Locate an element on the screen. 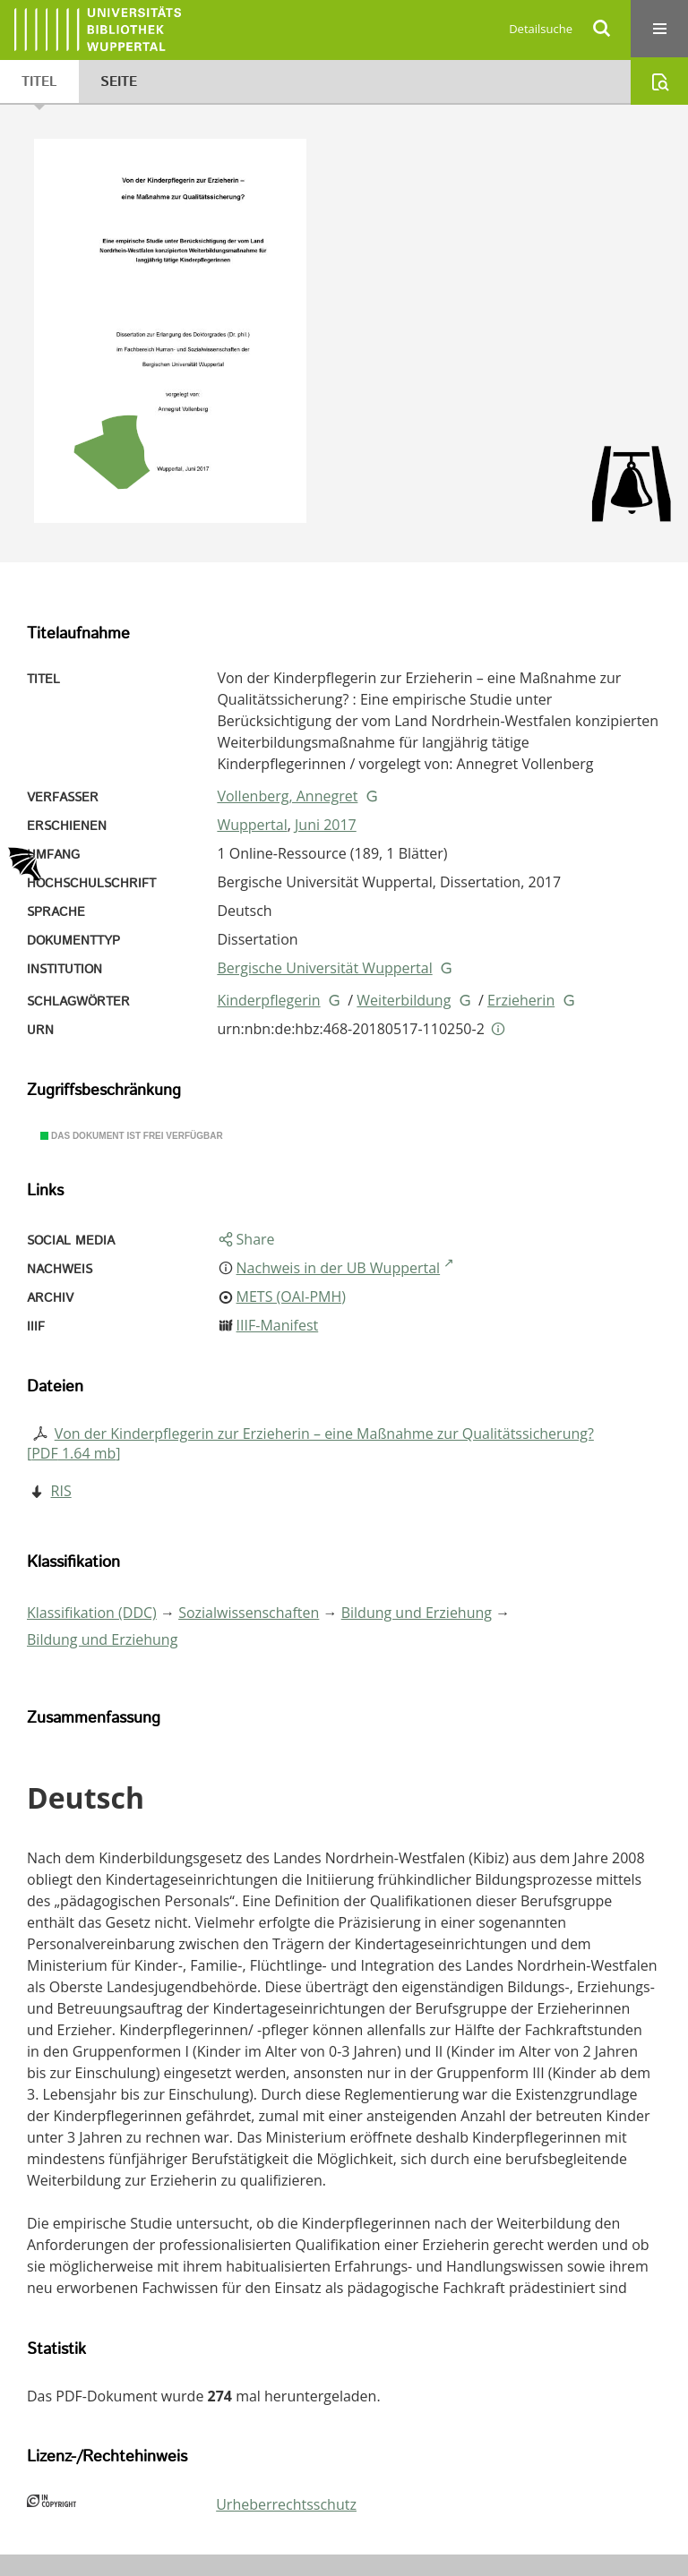 This screenshot has width=688, height=2576. select bat or vampire character class is located at coordinates (24, 864).